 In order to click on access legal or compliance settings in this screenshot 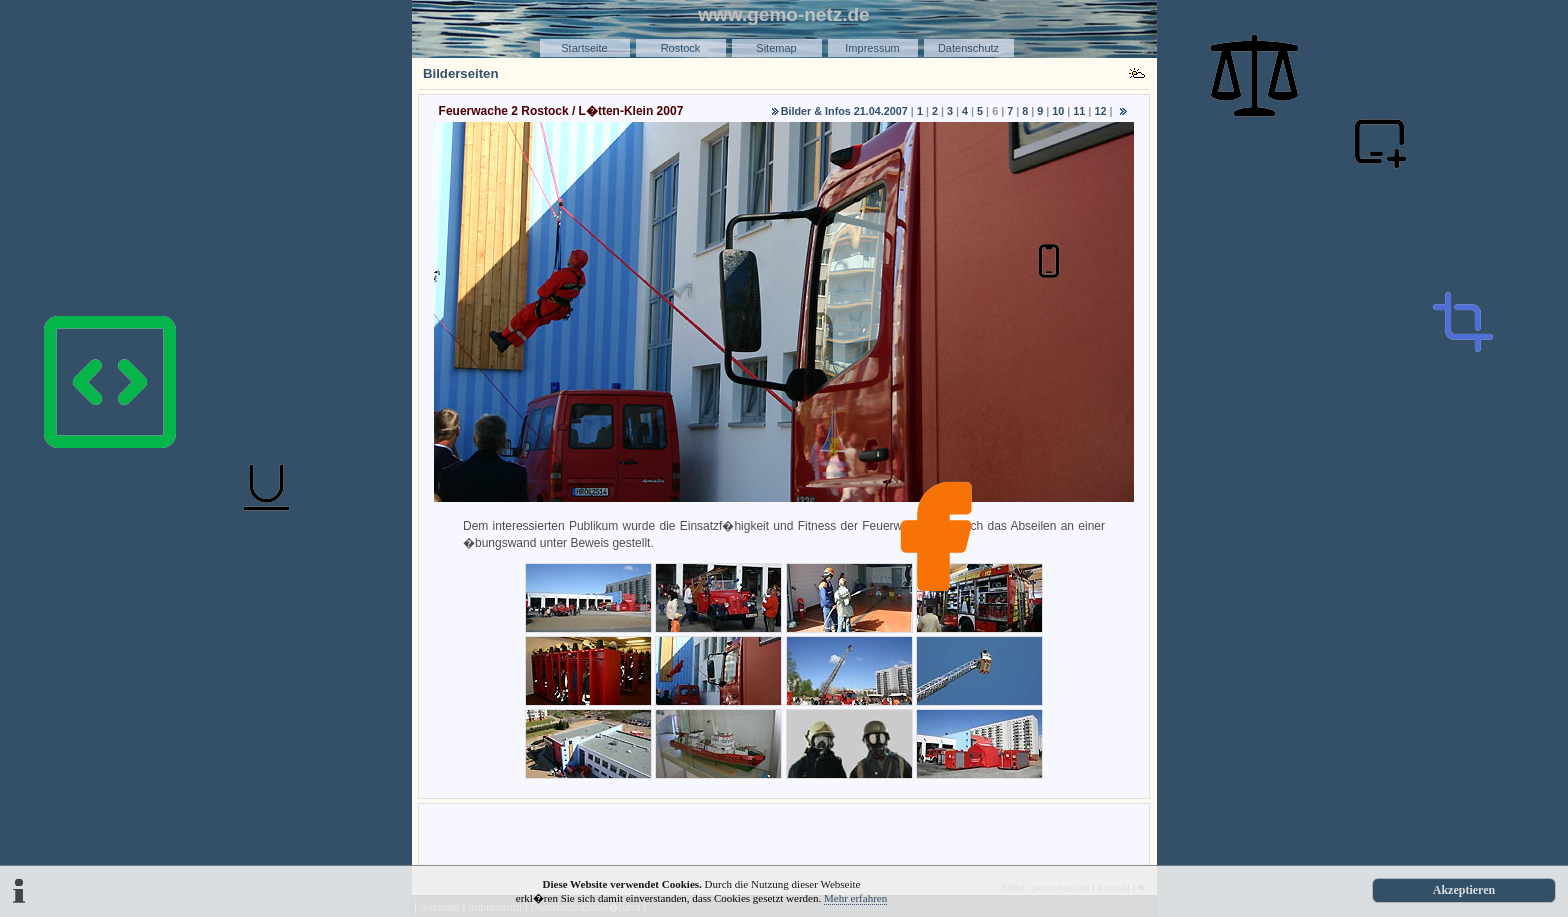, I will do `click(1254, 75)`.